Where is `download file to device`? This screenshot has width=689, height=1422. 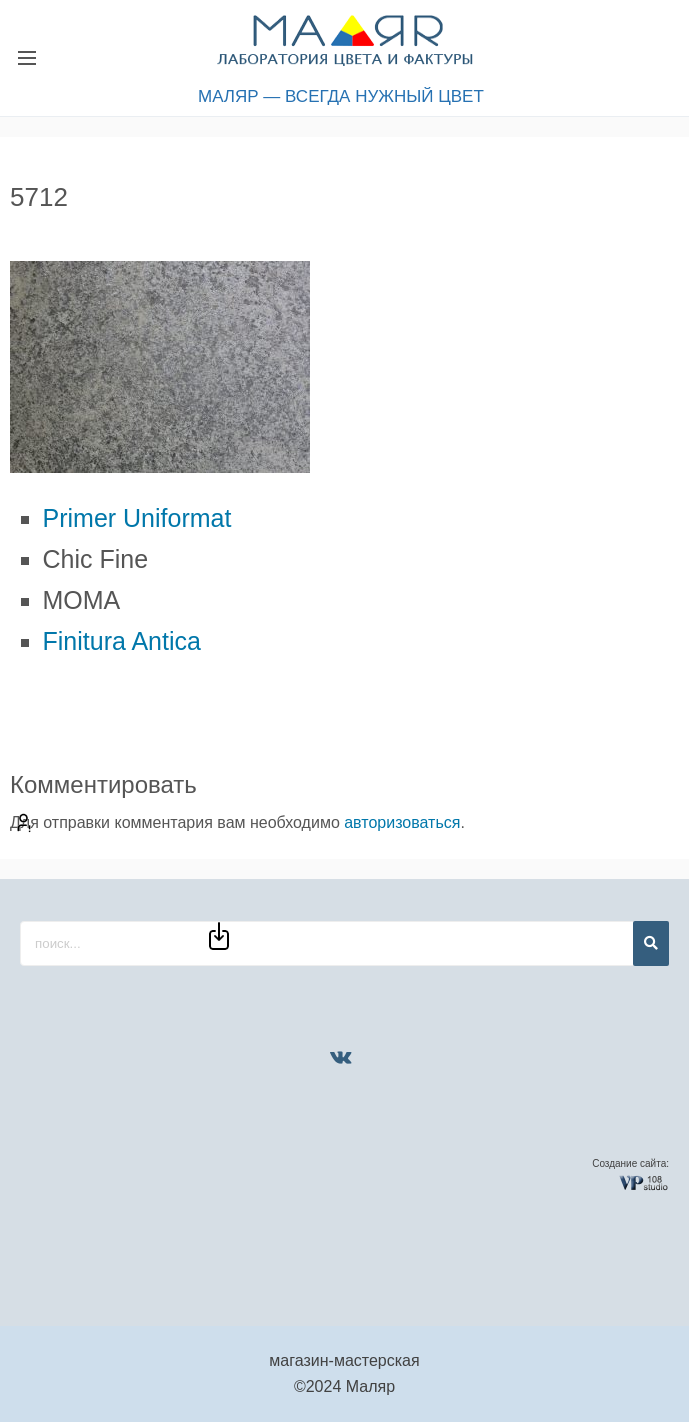 download file to device is located at coordinates (219, 936).